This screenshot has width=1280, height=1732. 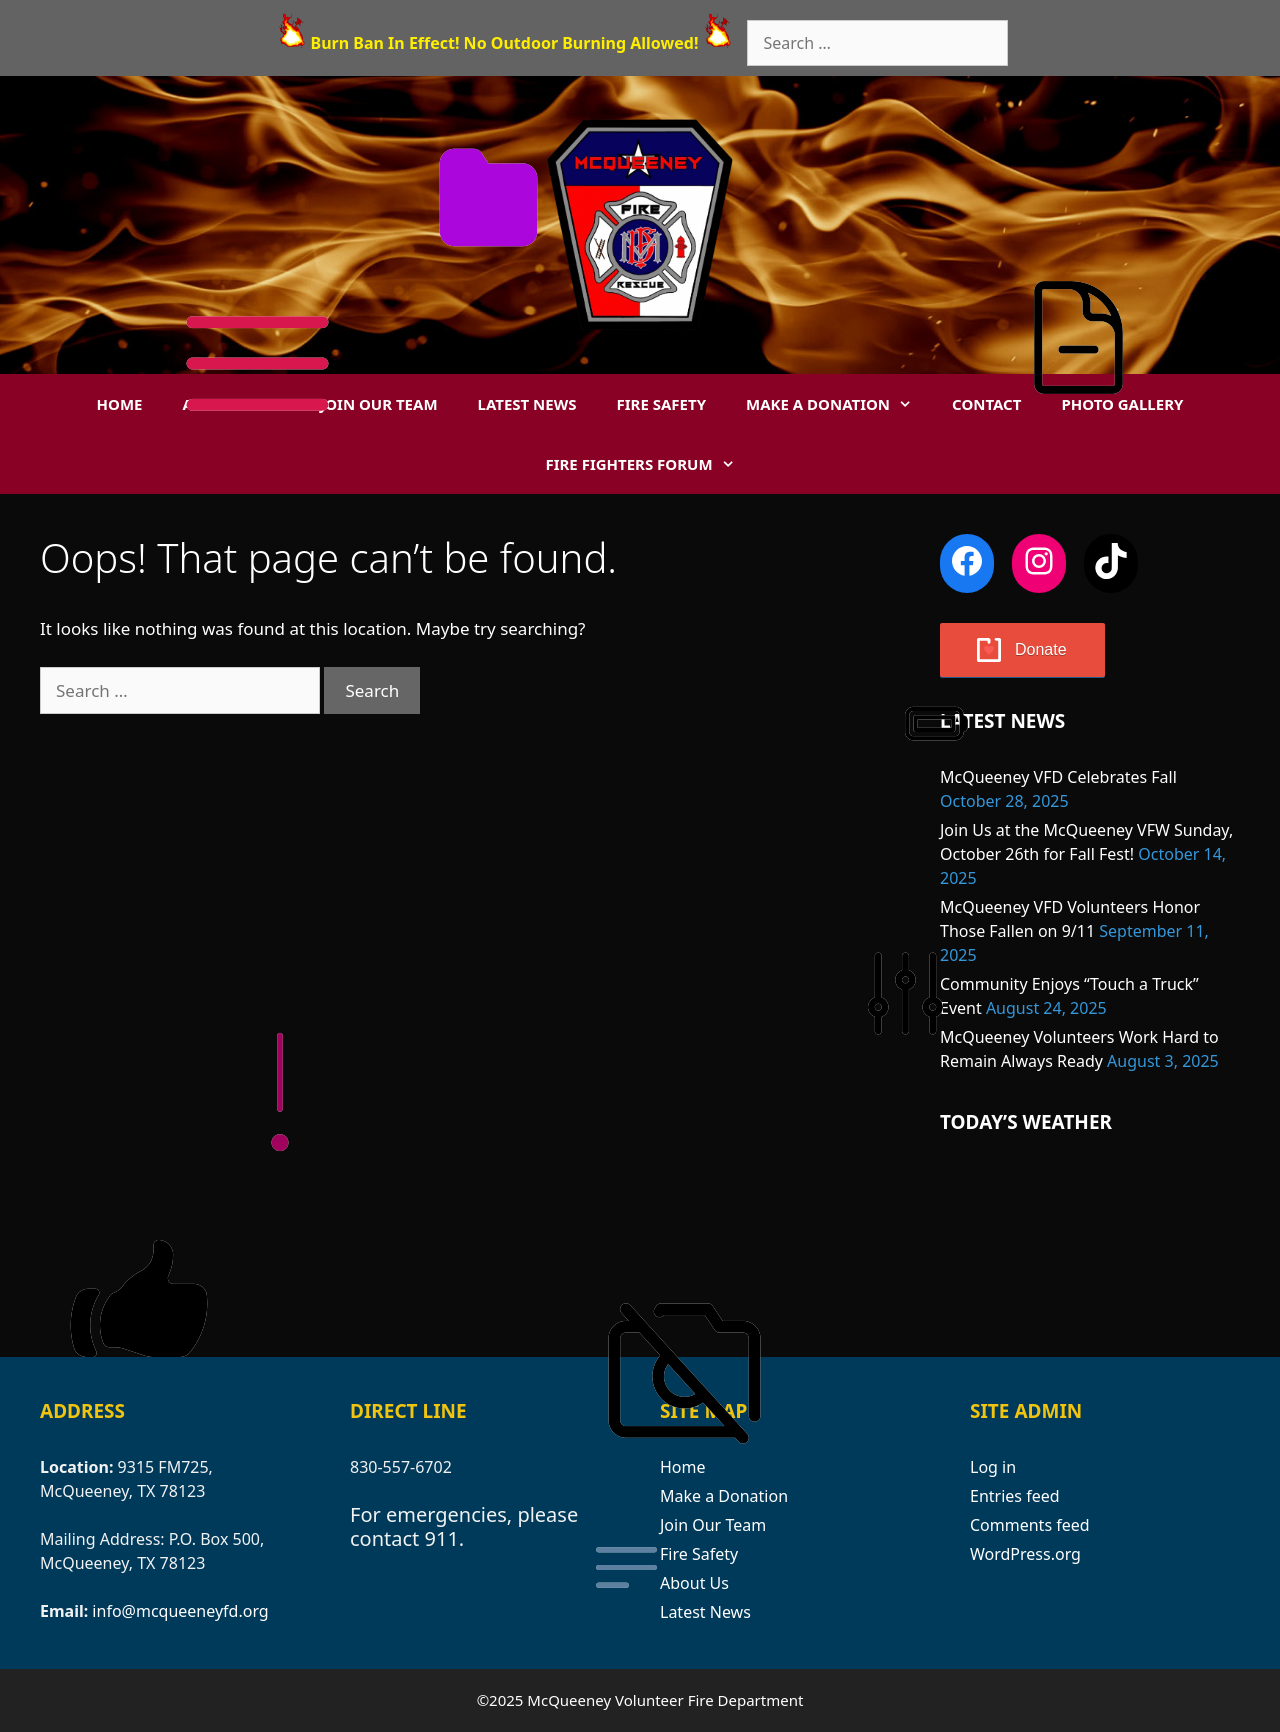 What do you see at coordinates (1078, 337) in the screenshot?
I see `remove content from a document` at bounding box center [1078, 337].